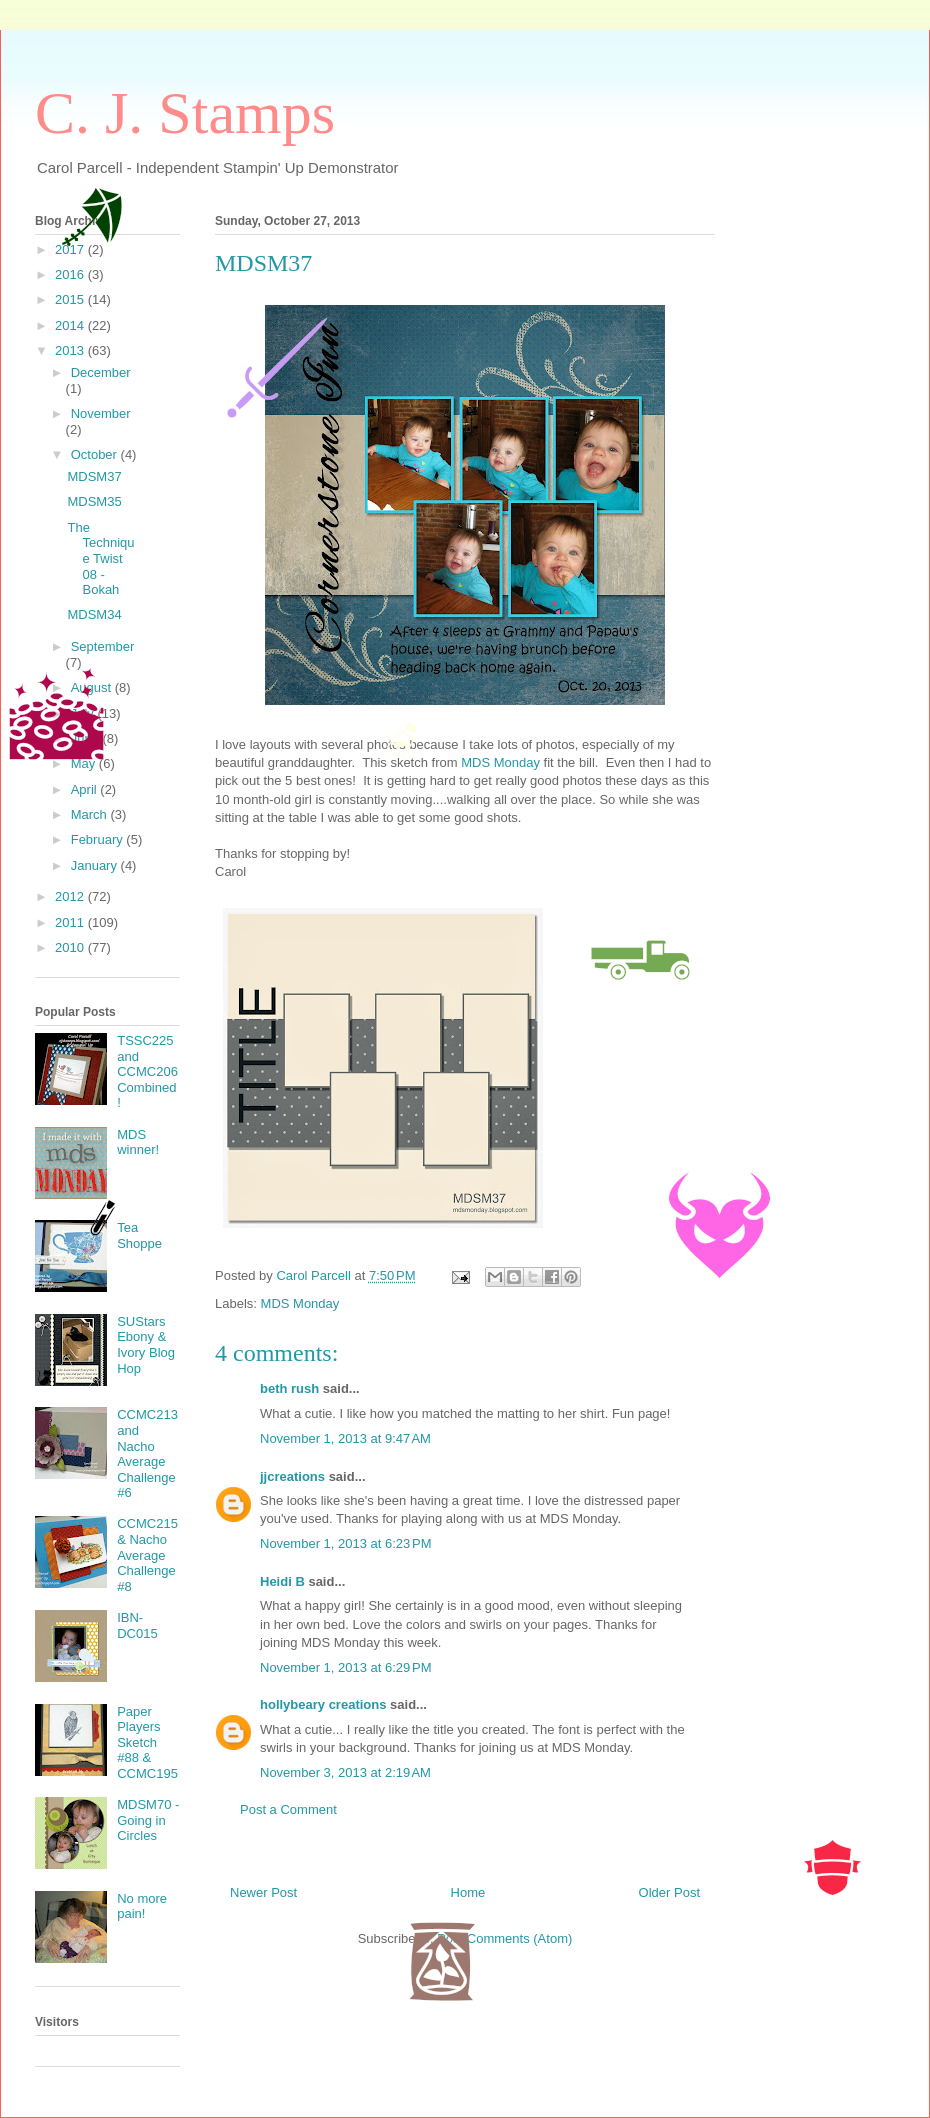  Describe the element at coordinates (93, 215) in the screenshot. I see `kite flying game or activity` at that location.